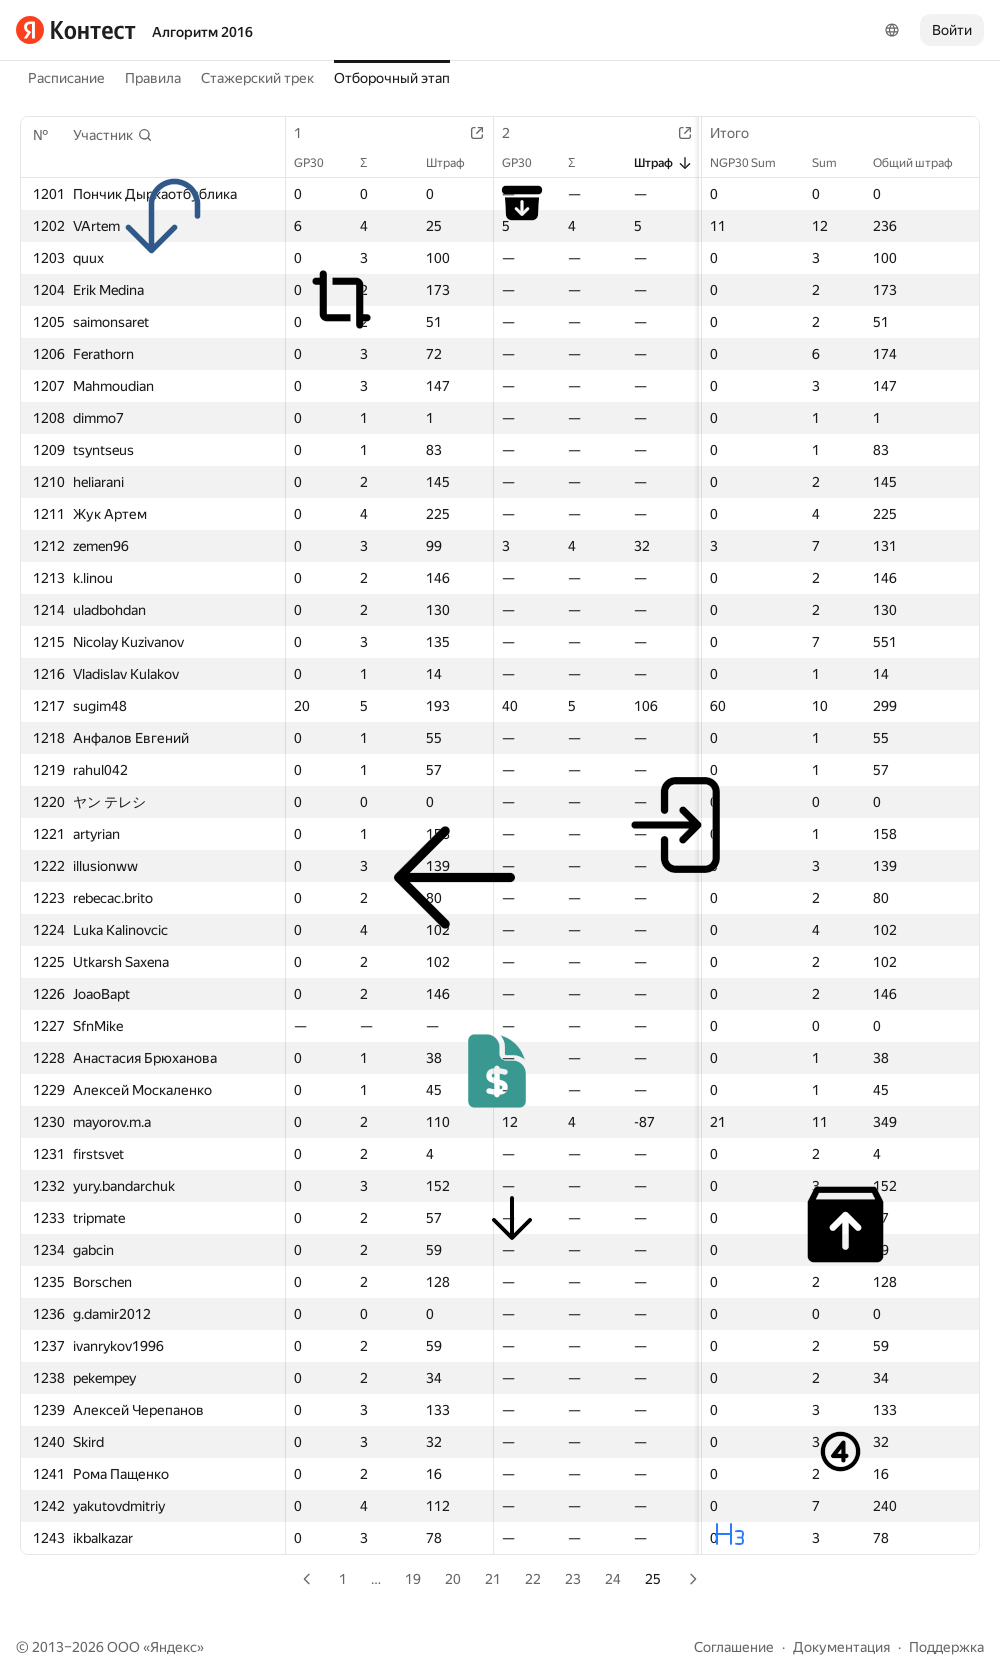  Describe the element at coordinates (163, 216) in the screenshot. I see `redo an action` at that location.